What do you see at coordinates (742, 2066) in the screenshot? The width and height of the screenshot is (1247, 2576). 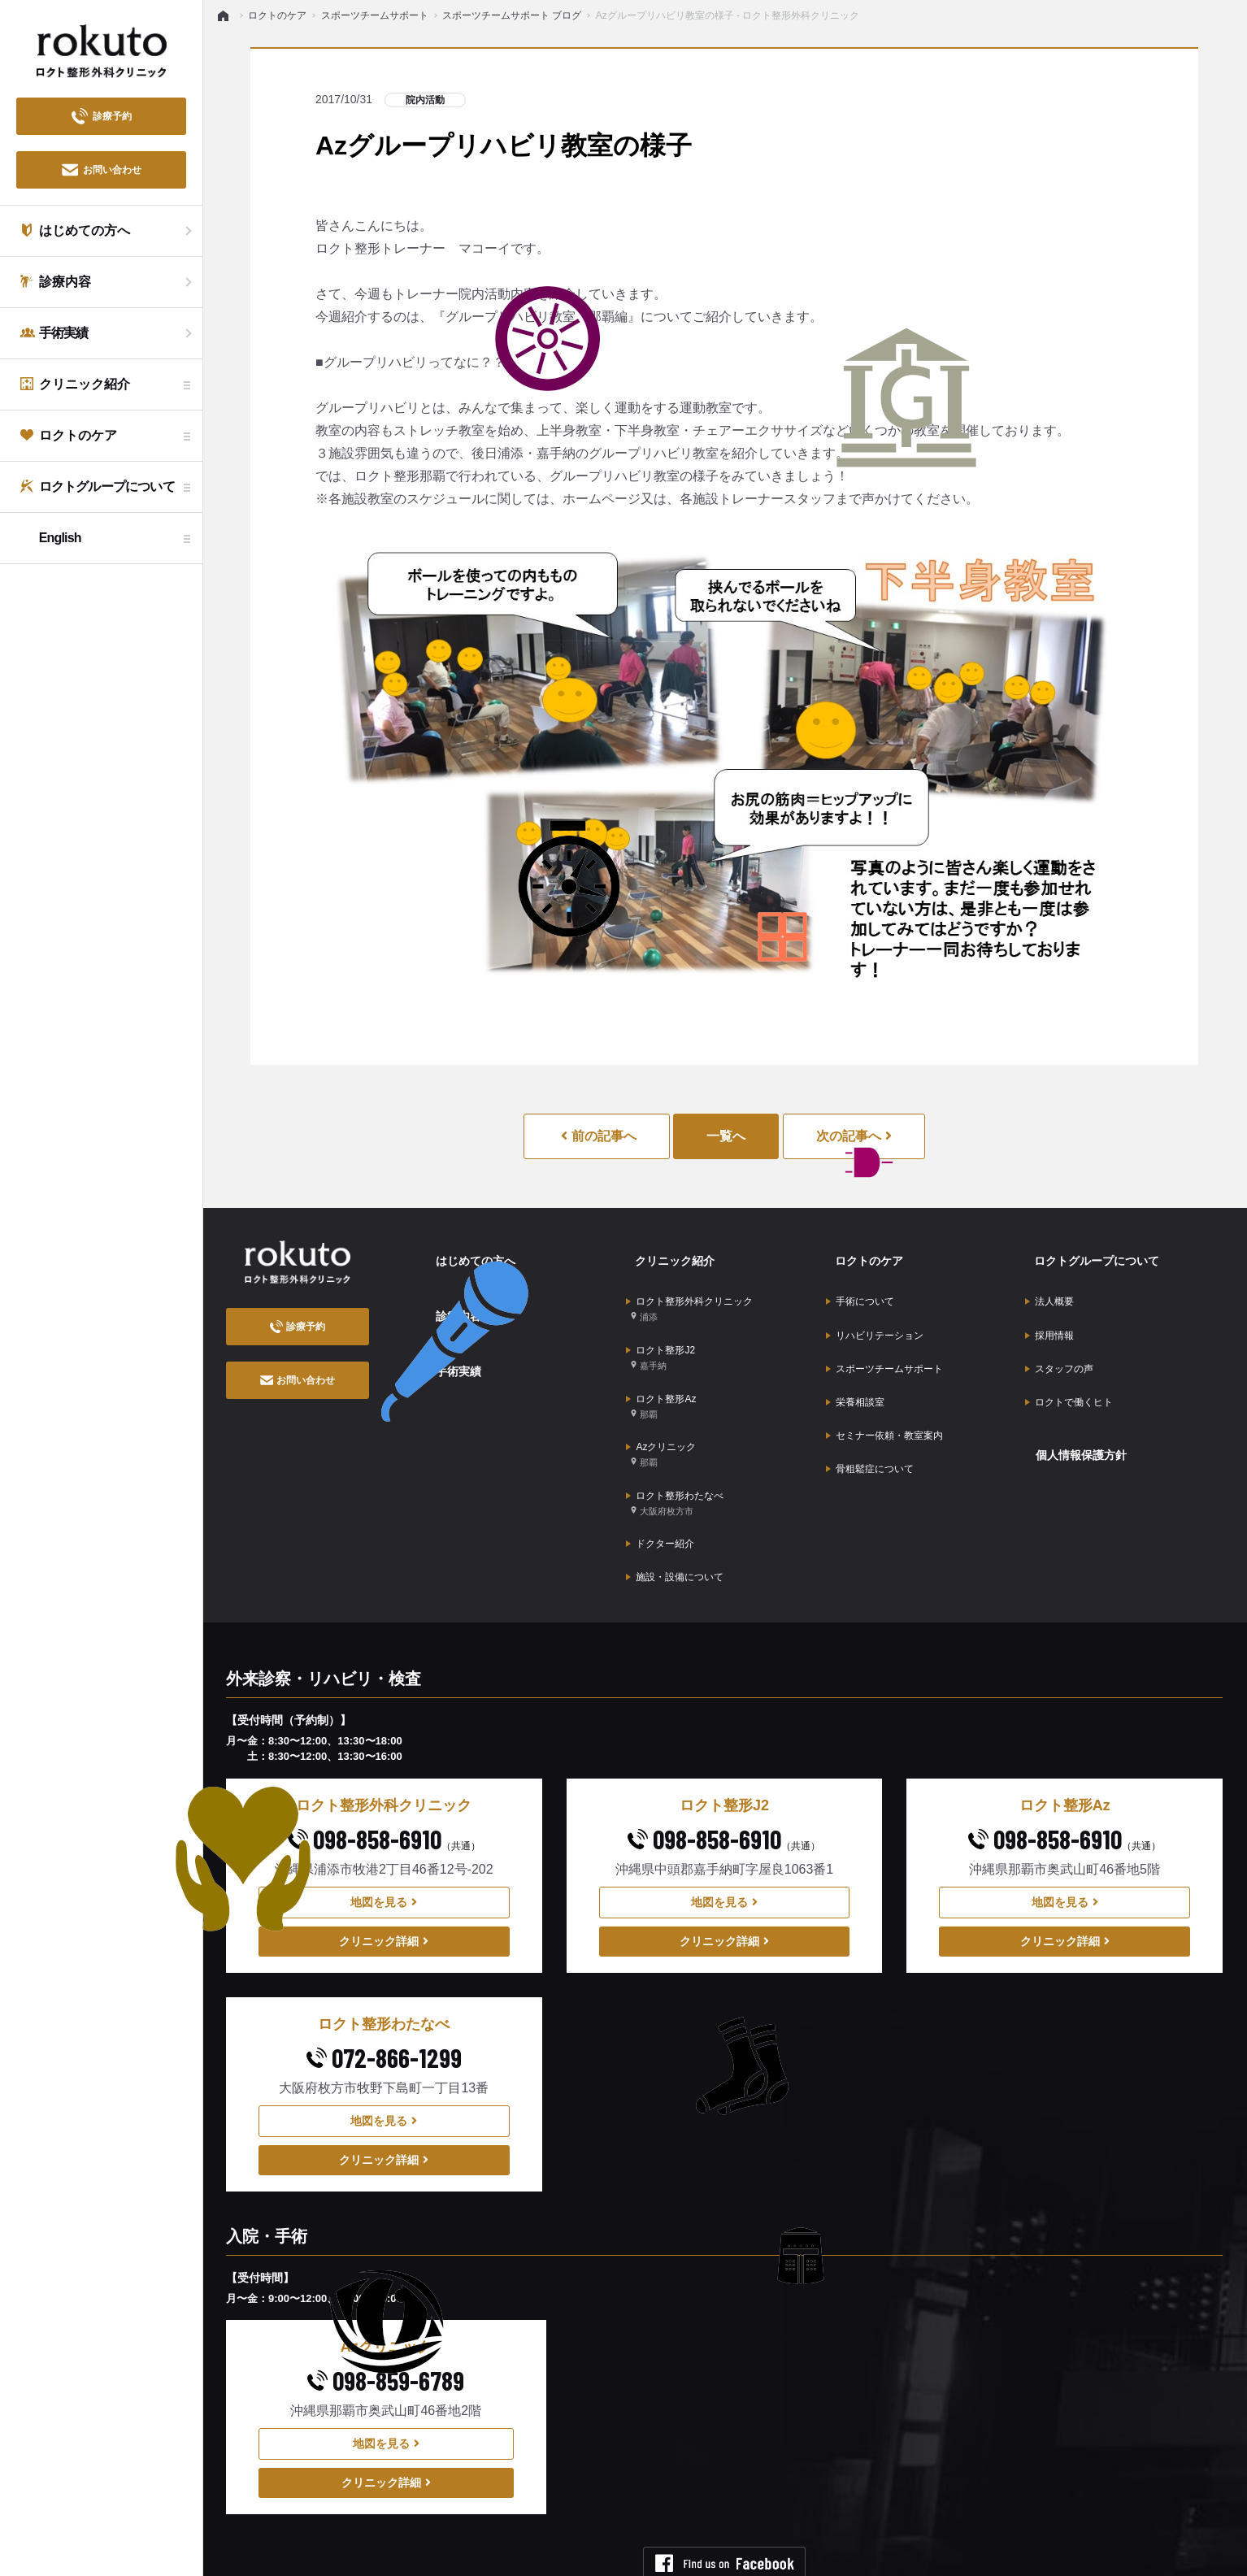 I see `browse socks or hosiery products` at bounding box center [742, 2066].